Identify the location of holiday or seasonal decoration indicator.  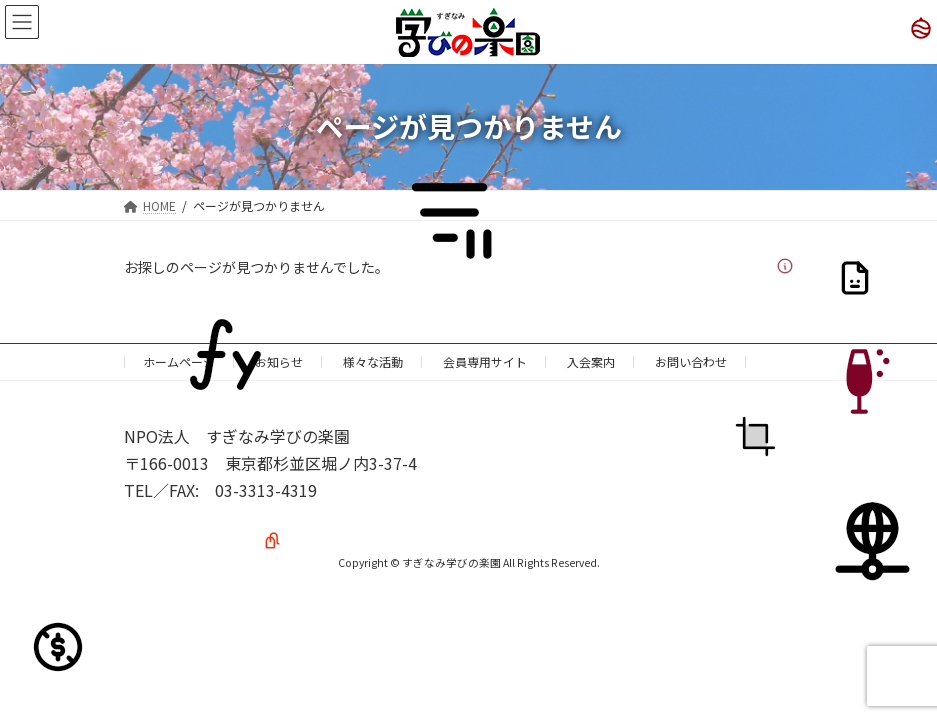
(921, 28).